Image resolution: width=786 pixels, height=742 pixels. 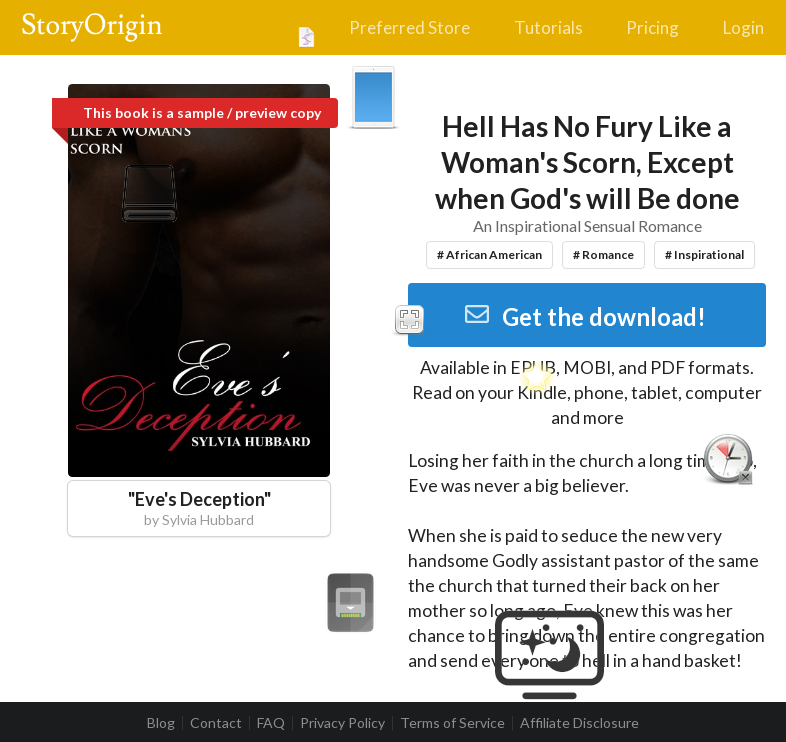 What do you see at coordinates (350, 602) in the screenshot?
I see `a ROM file or cartridge game data` at bounding box center [350, 602].